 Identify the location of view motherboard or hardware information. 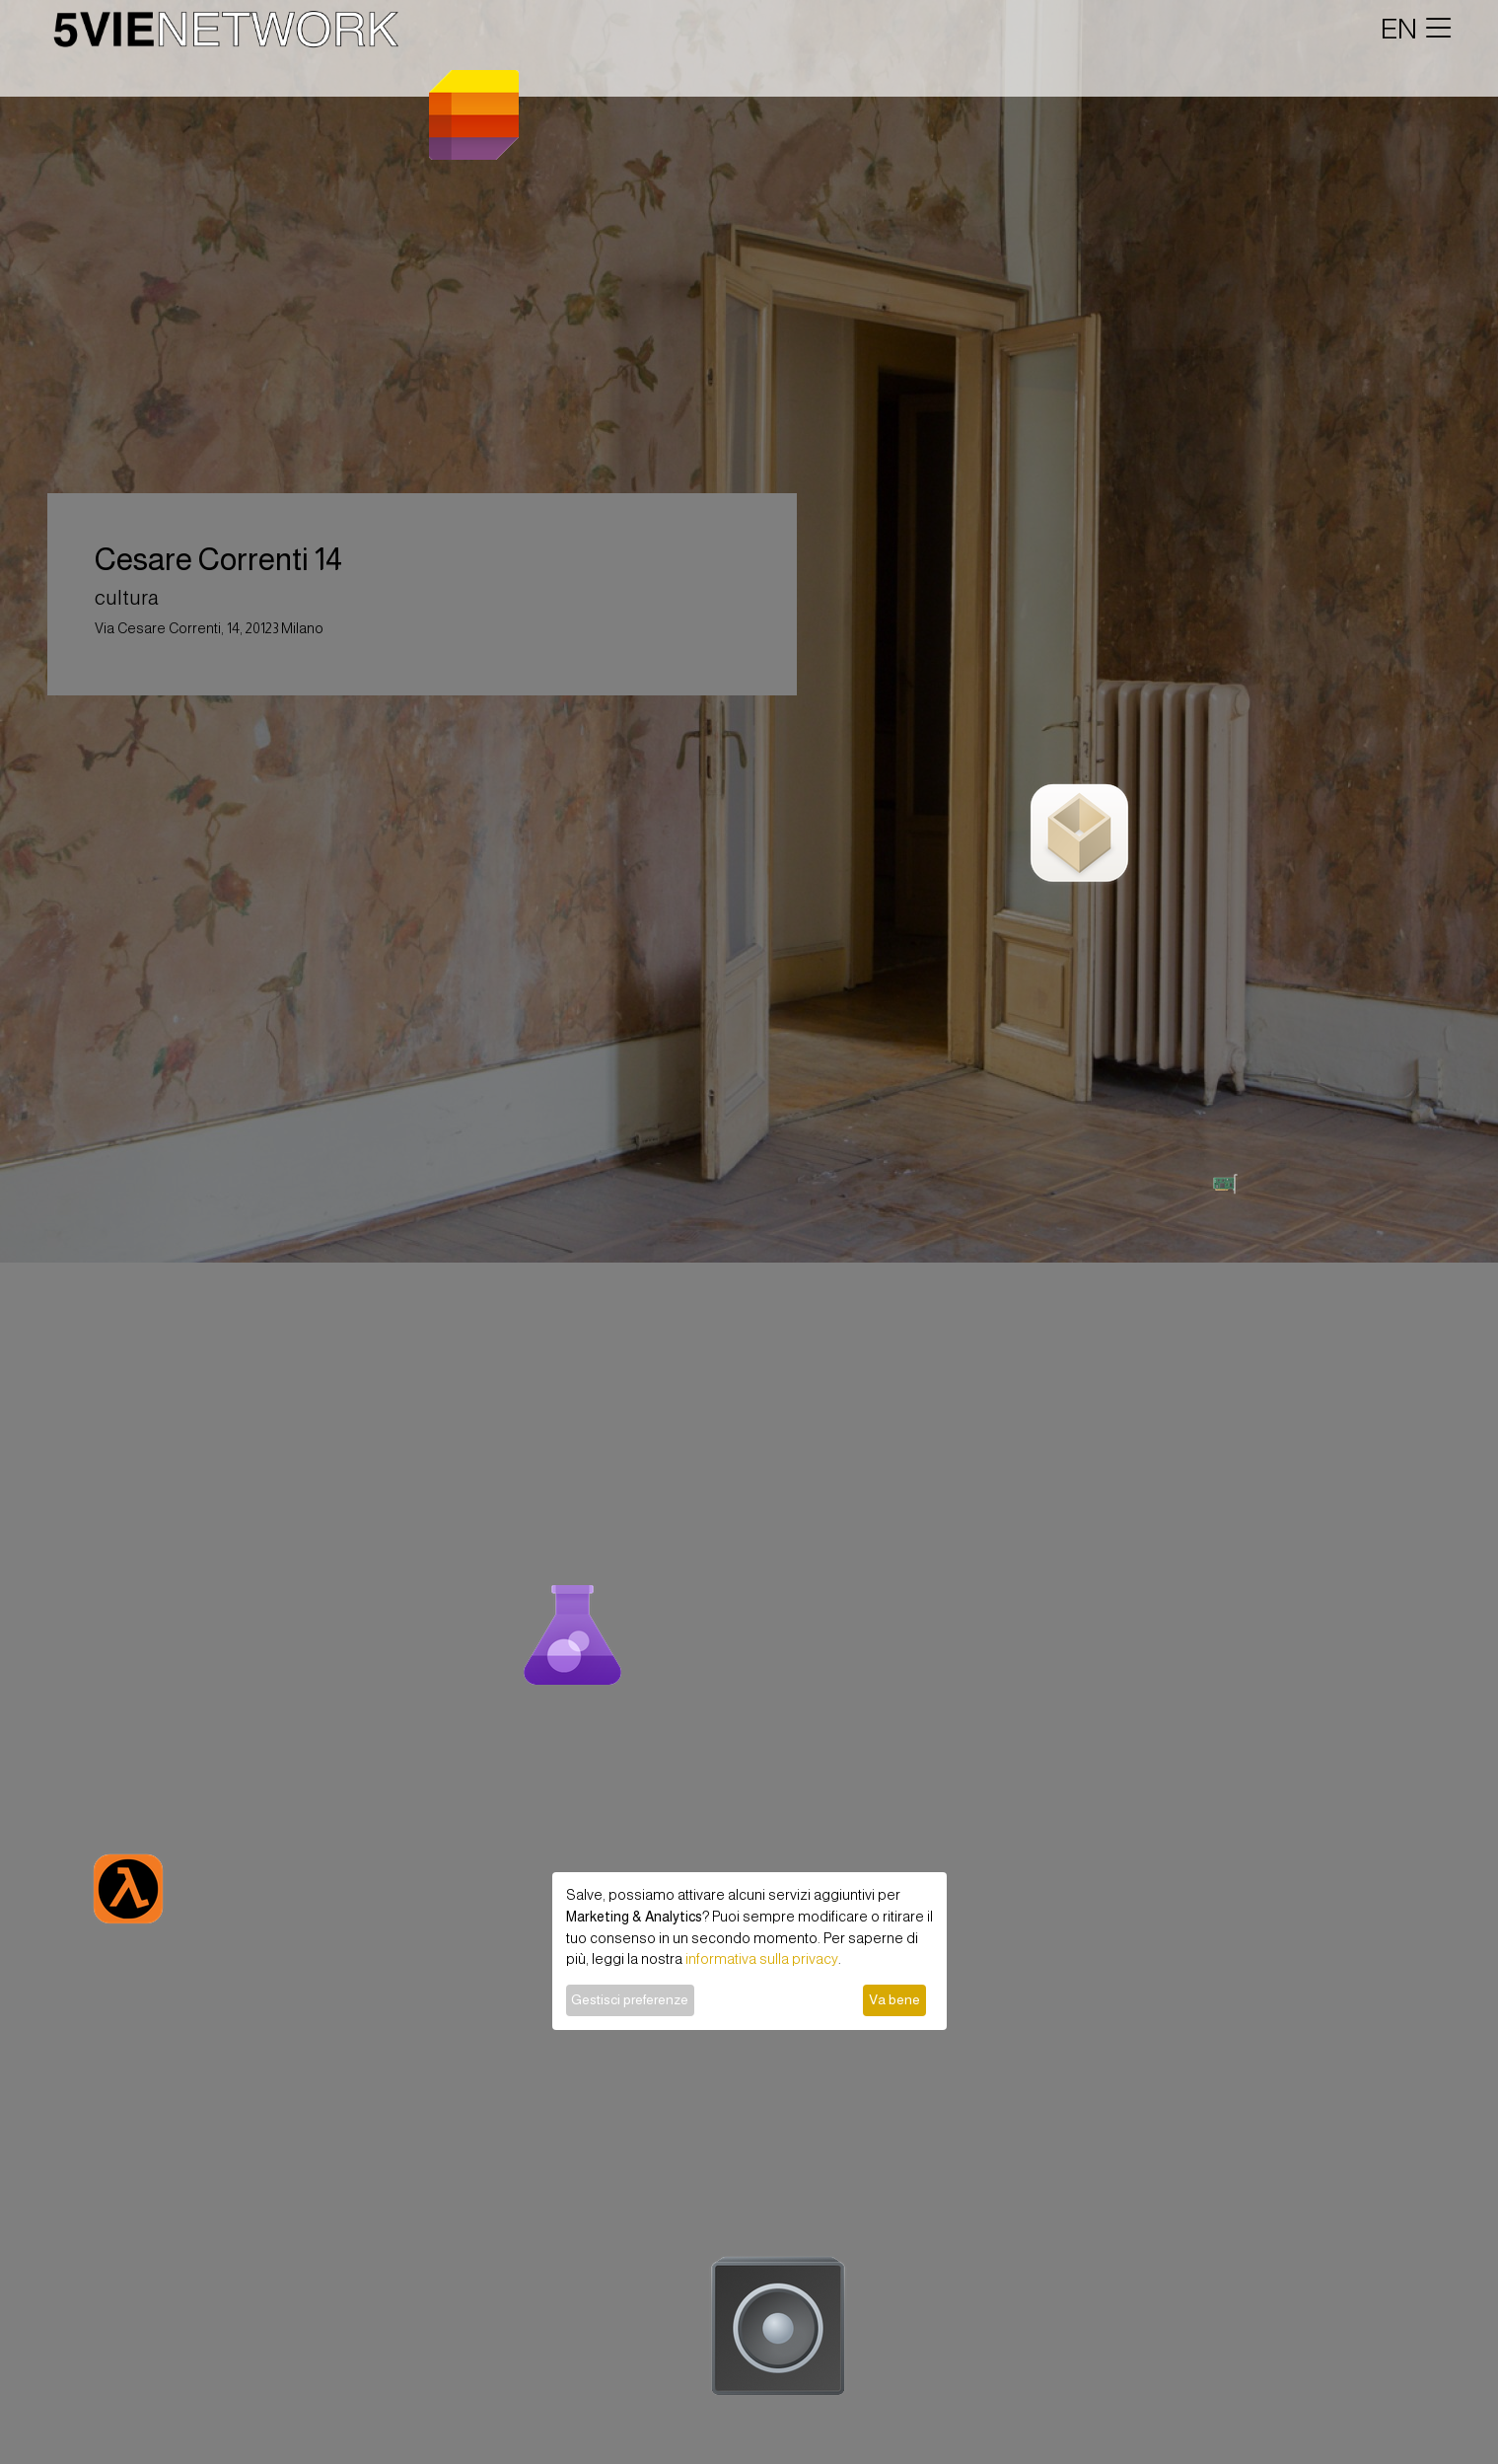
(1225, 1184).